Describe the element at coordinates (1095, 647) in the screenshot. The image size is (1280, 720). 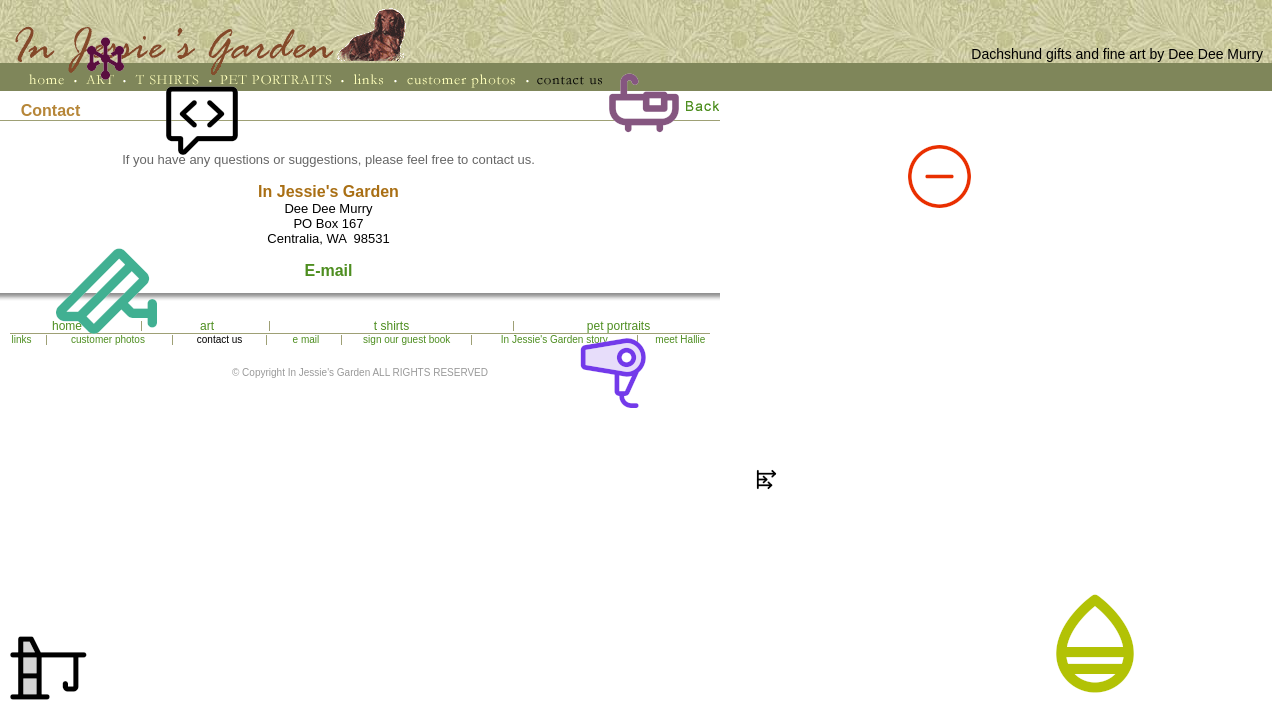
I see `indicates partial fill level or half-full status` at that location.